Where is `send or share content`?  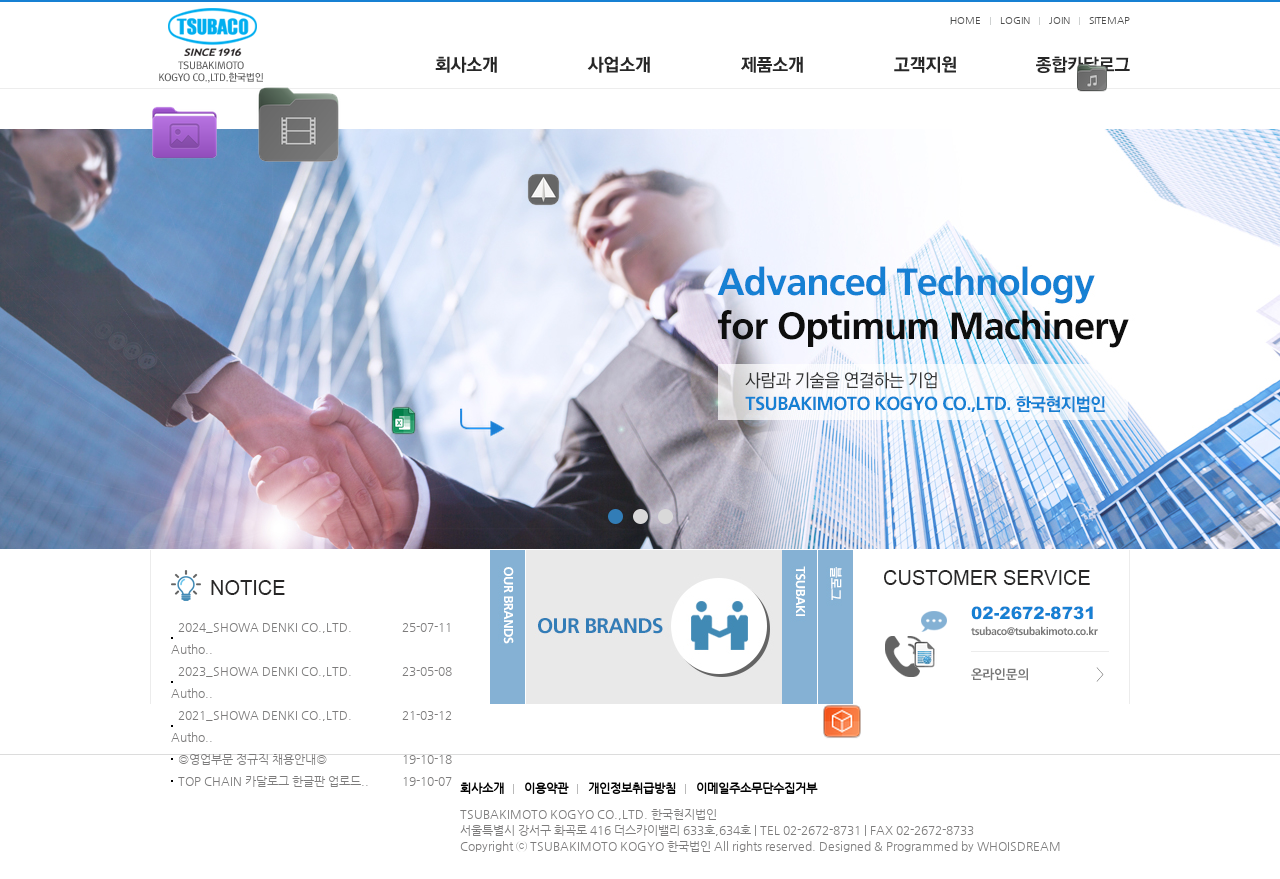
send or share content is located at coordinates (543, 189).